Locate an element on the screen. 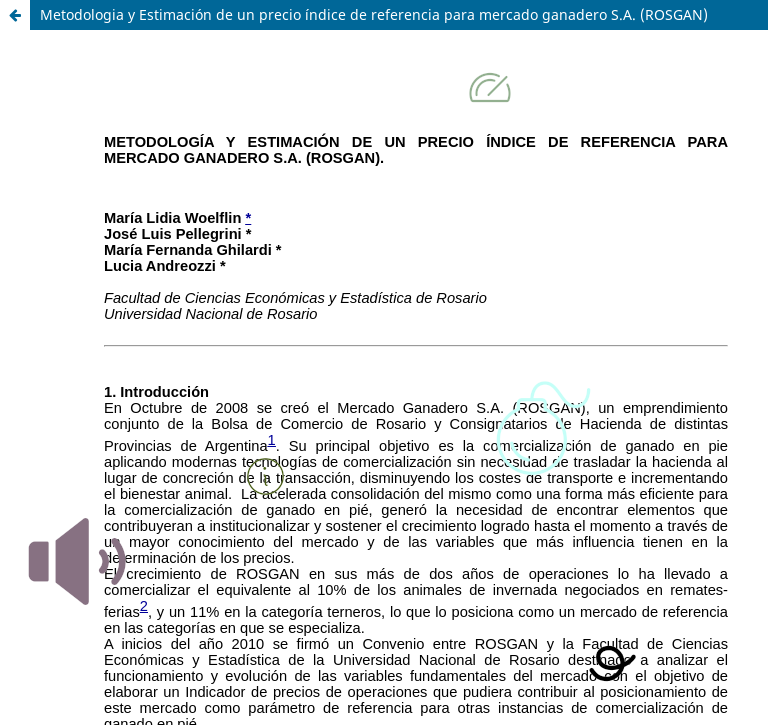 Image resolution: width=768 pixels, height=725 pixels. indicates a destructive or irreversible action is located at coordinates (538, 426).